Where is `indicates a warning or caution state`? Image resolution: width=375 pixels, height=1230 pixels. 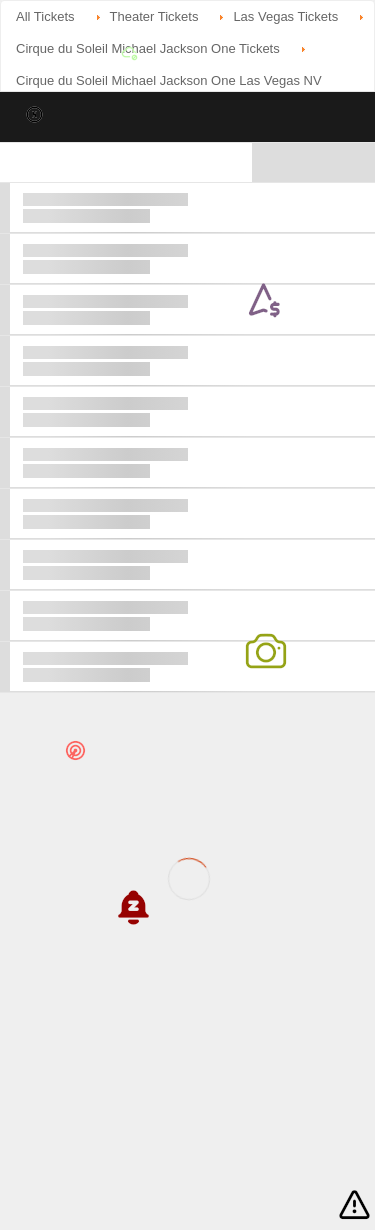
indicates a warning or caution state is located at coordinates (354, 1205).